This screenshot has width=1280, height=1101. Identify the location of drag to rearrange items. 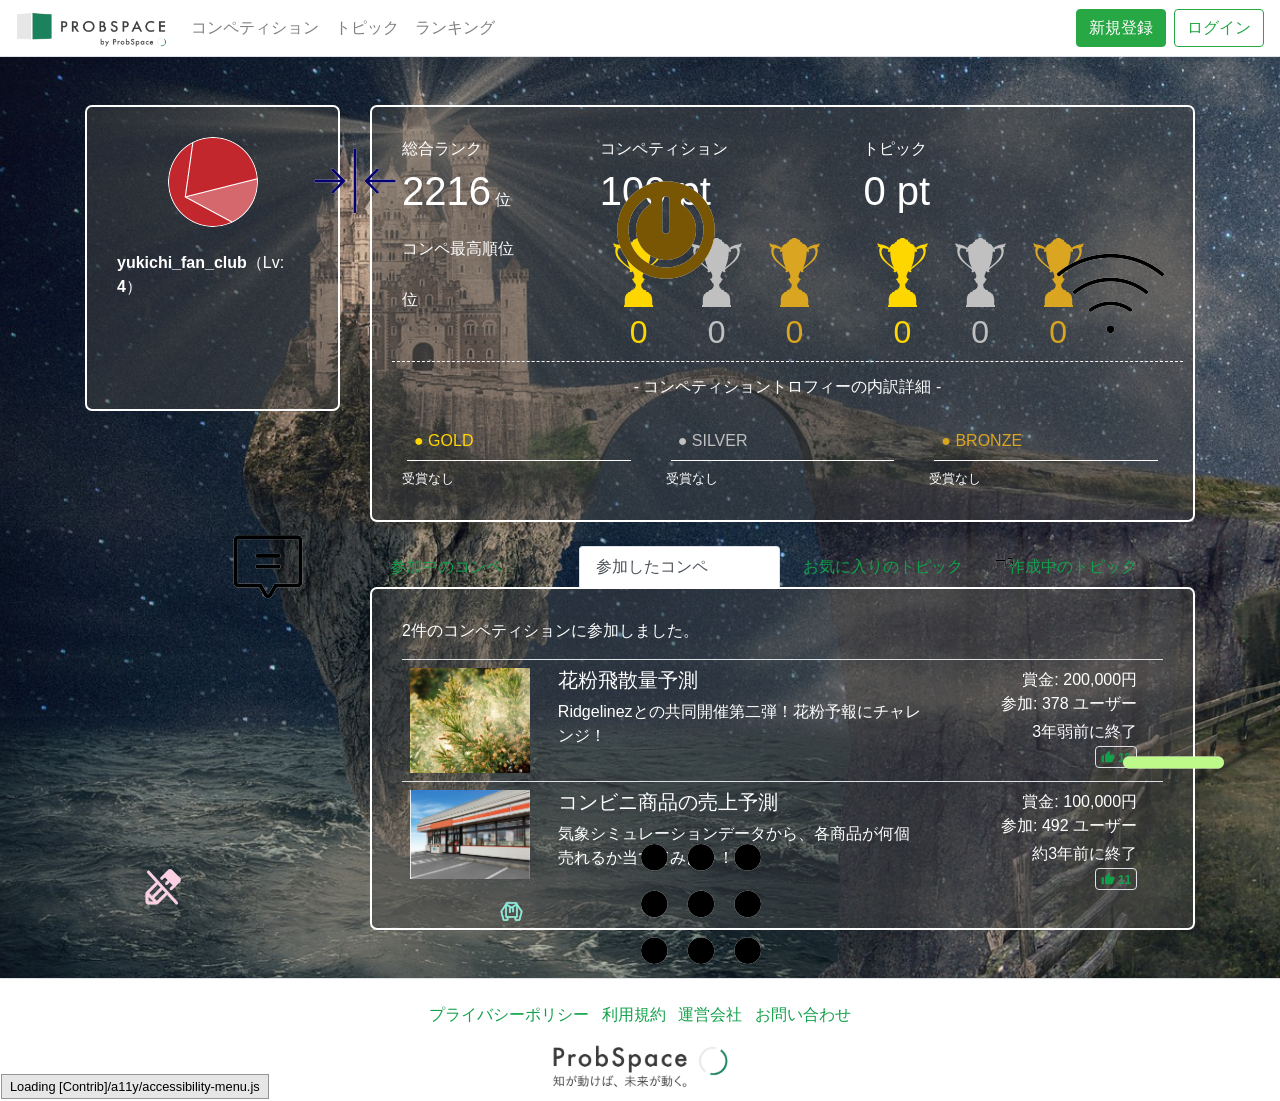
(701, 904).